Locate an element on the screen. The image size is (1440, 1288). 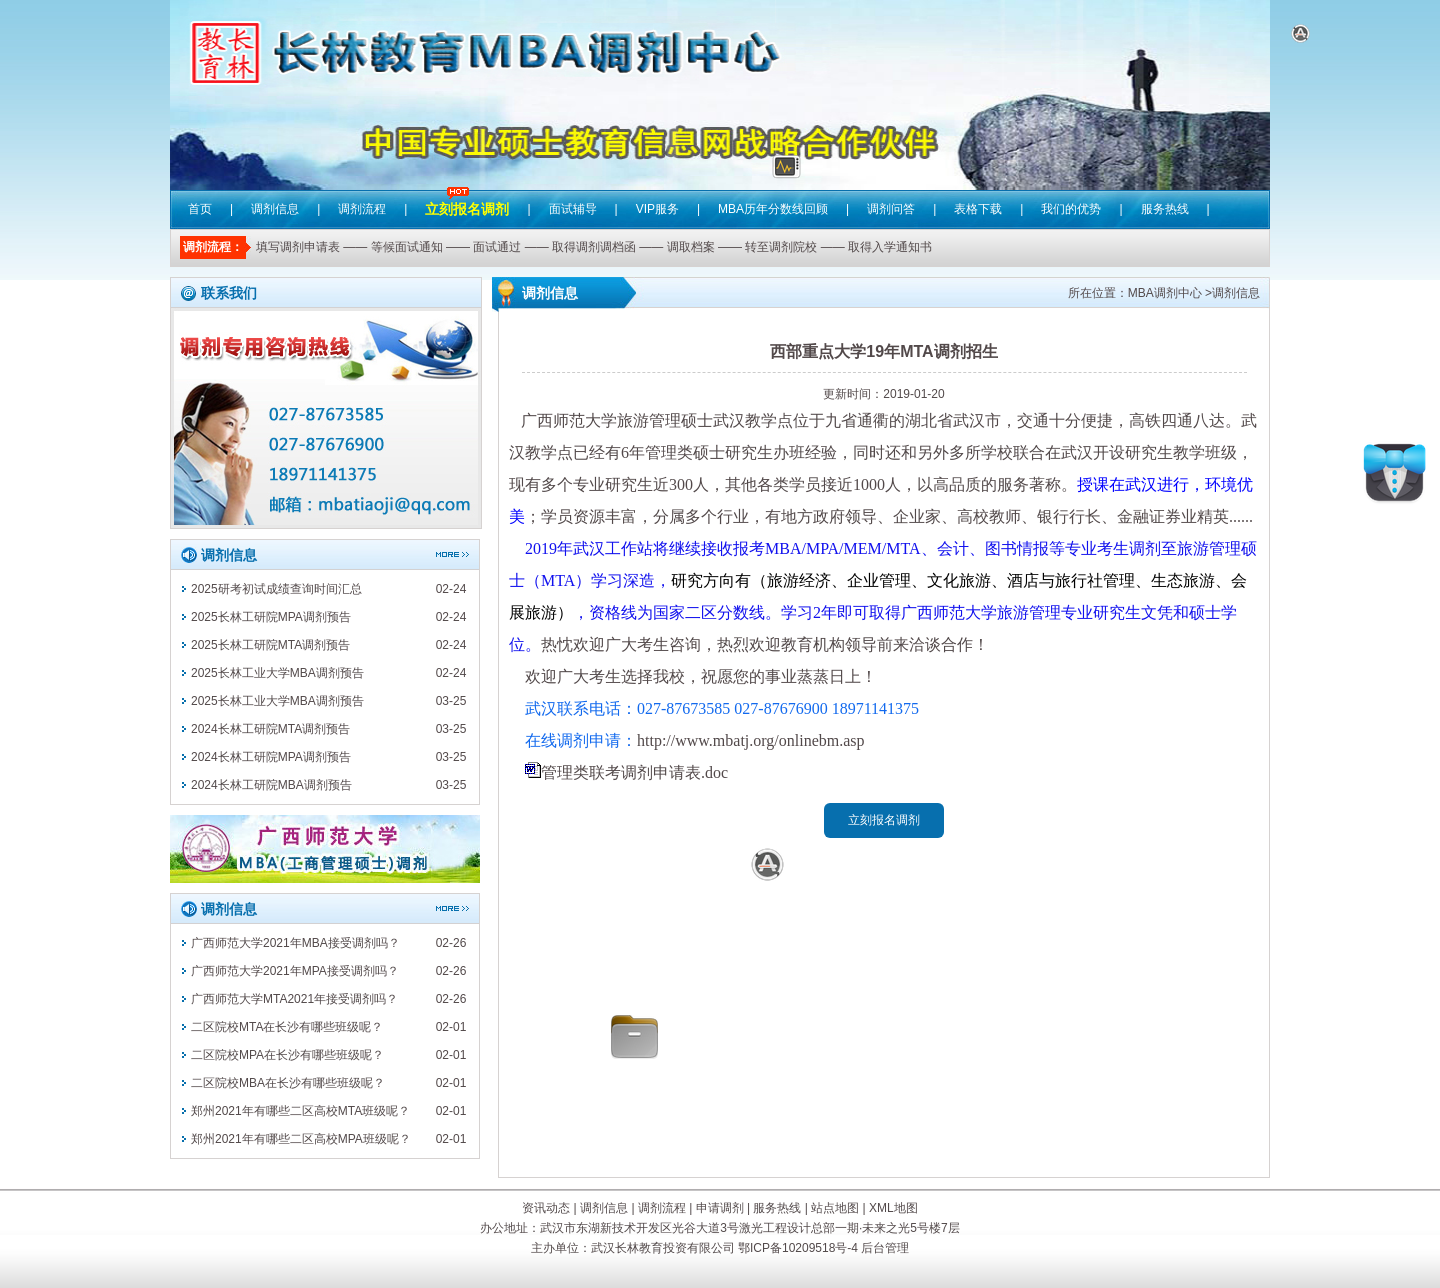
open the software update notifier app is located at coordinates (1300, 33).